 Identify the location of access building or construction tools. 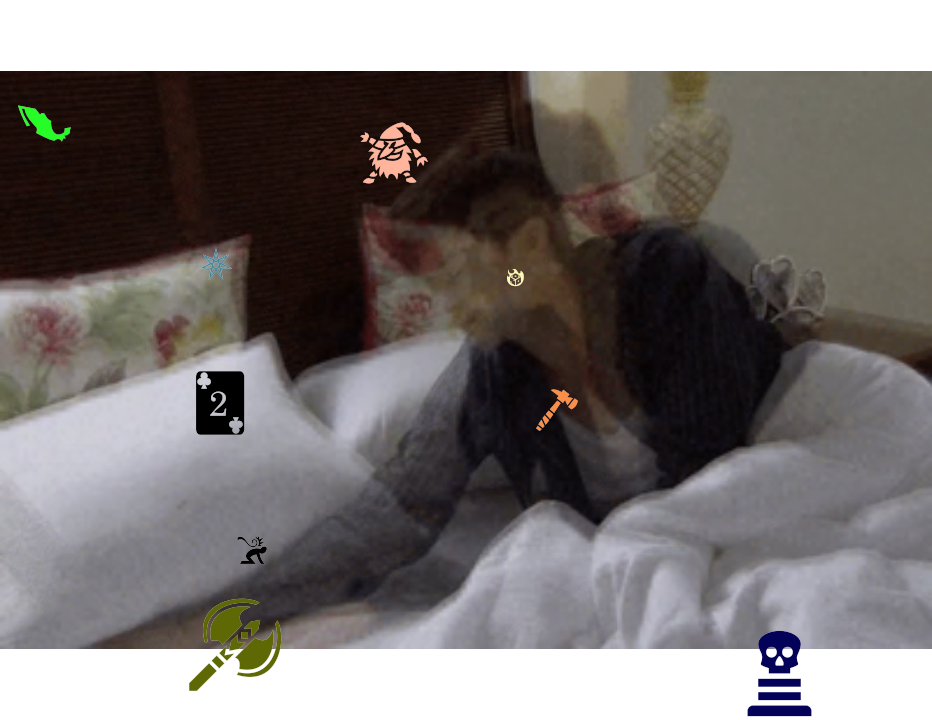
(557, 410).